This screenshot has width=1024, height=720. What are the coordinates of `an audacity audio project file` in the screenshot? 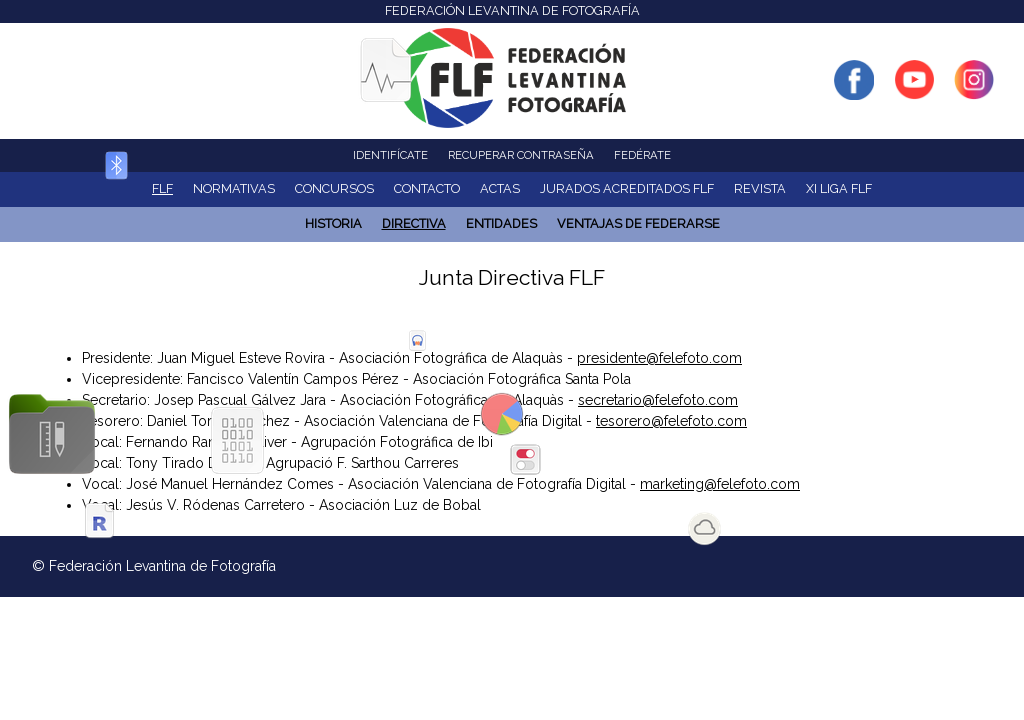 It's located at (417, 340).